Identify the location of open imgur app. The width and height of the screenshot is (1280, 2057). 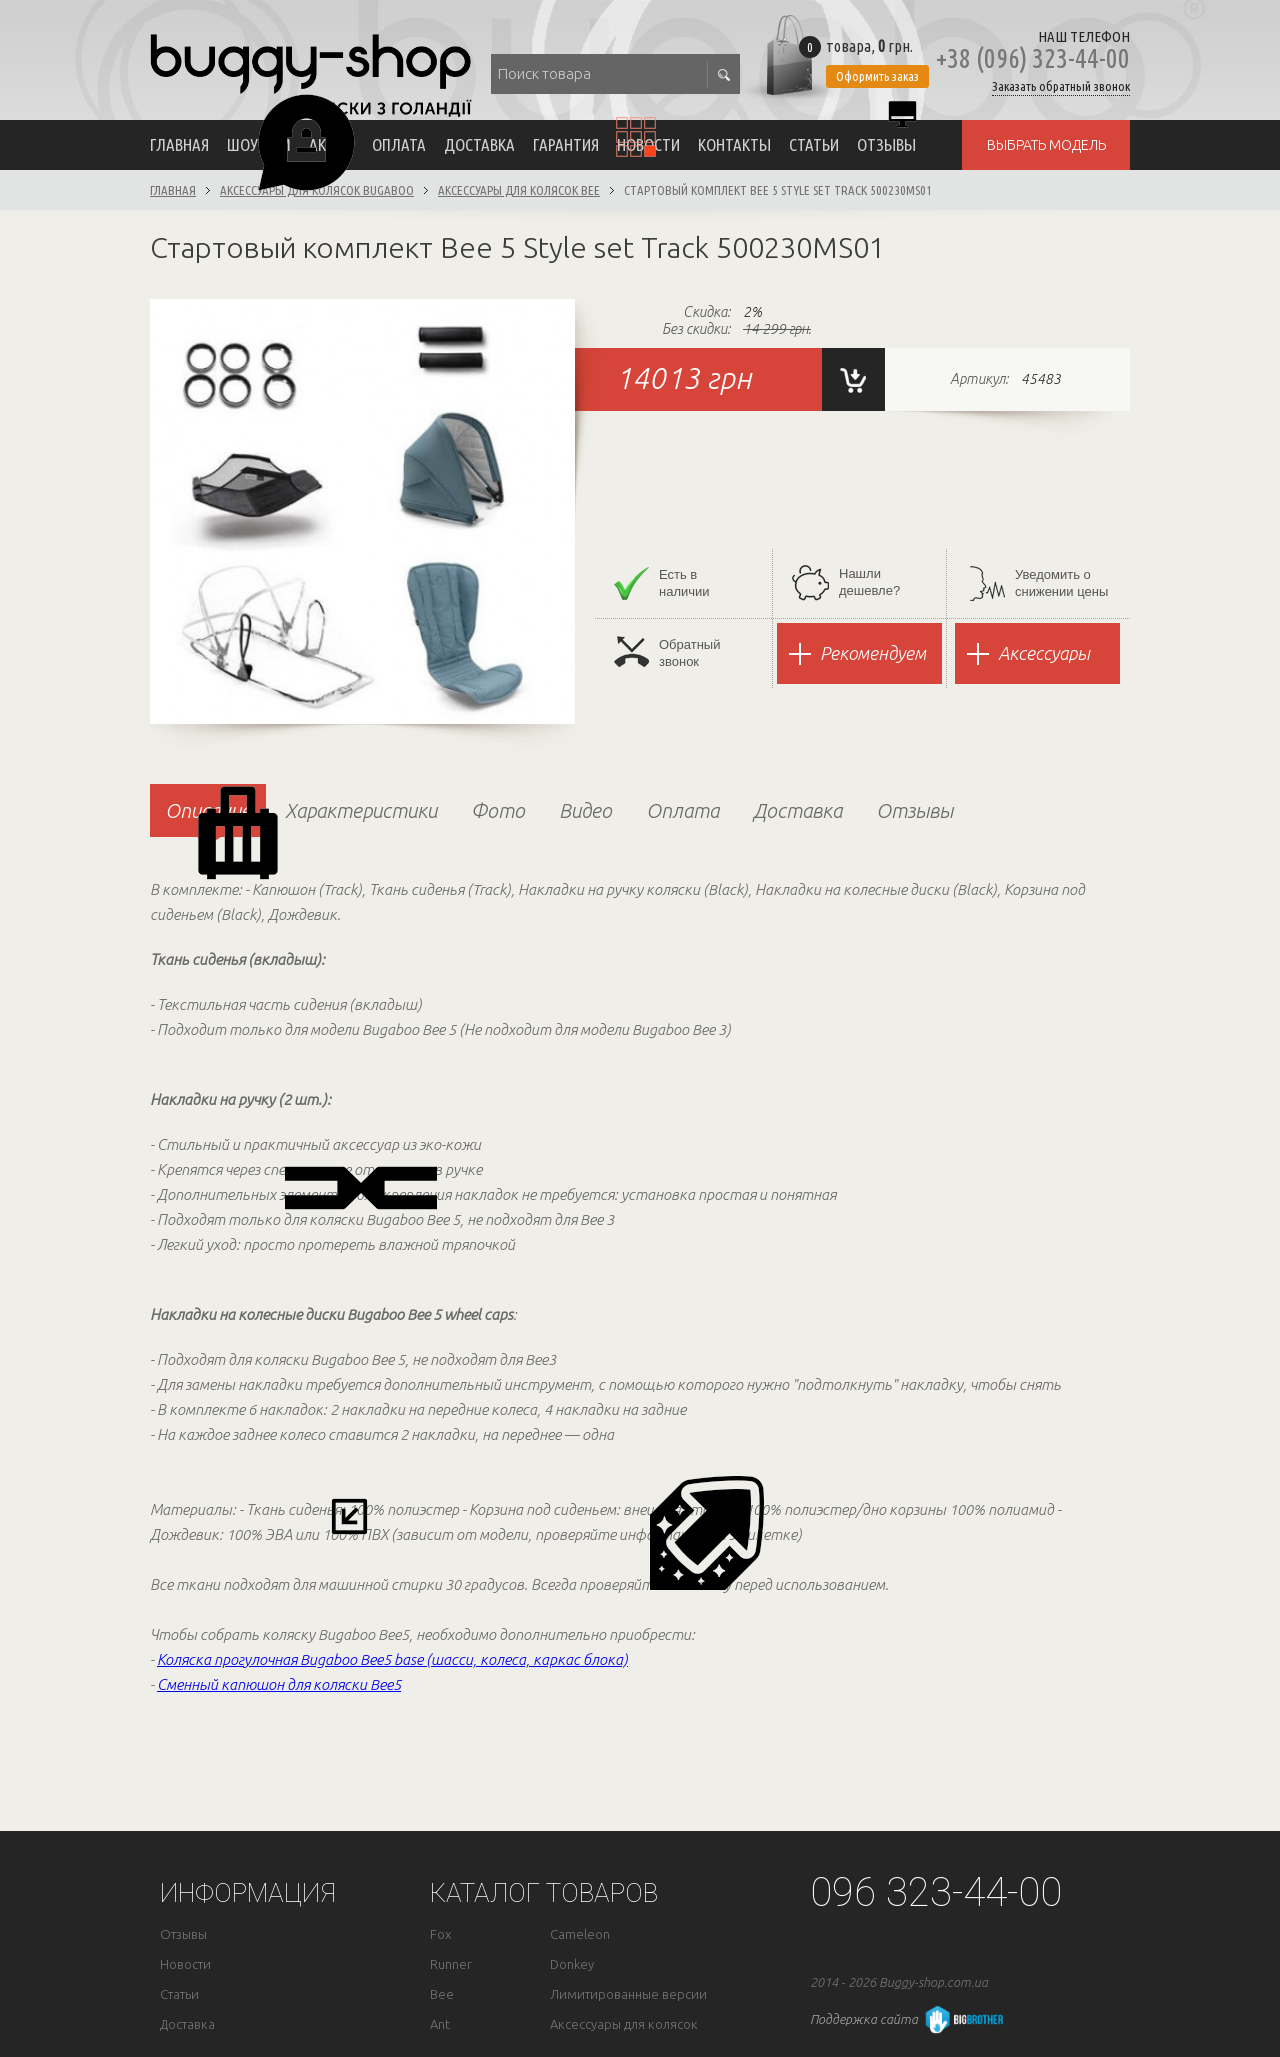
(707, 1533).